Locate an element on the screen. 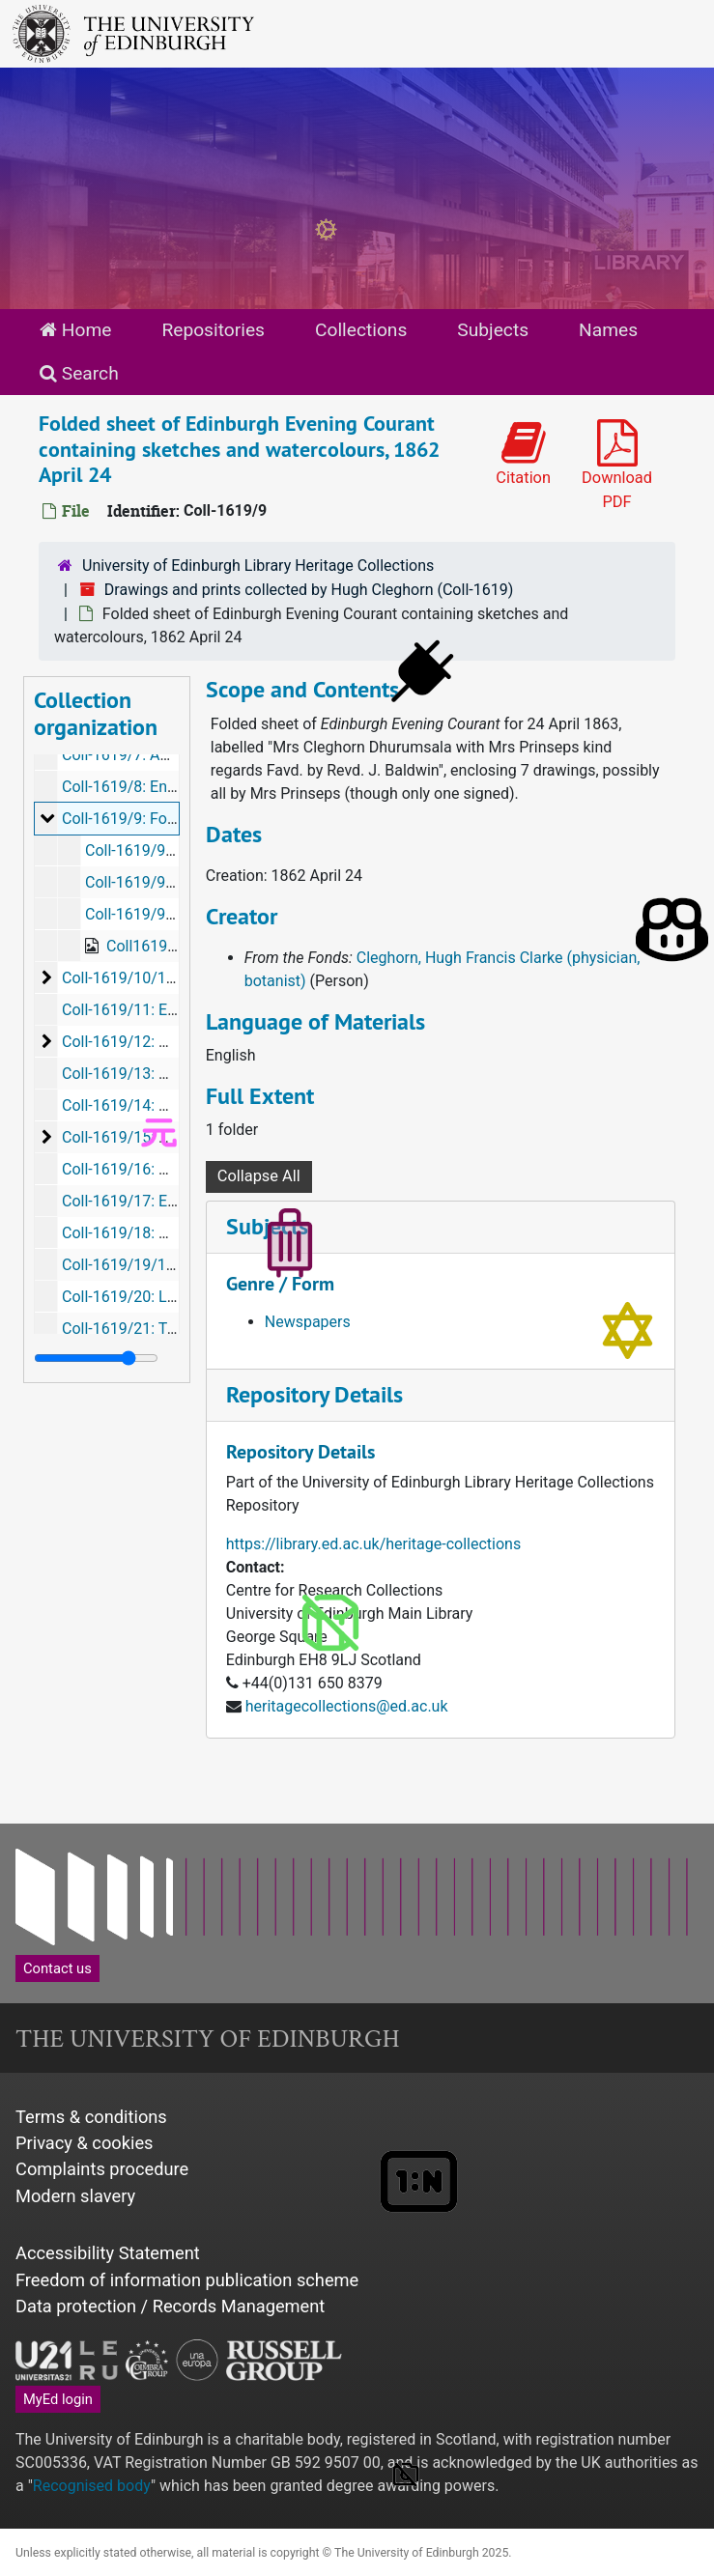 This screenshot has height=2576, width=714. indicates jewish religious content or services is located at coordinates (627, 1330).